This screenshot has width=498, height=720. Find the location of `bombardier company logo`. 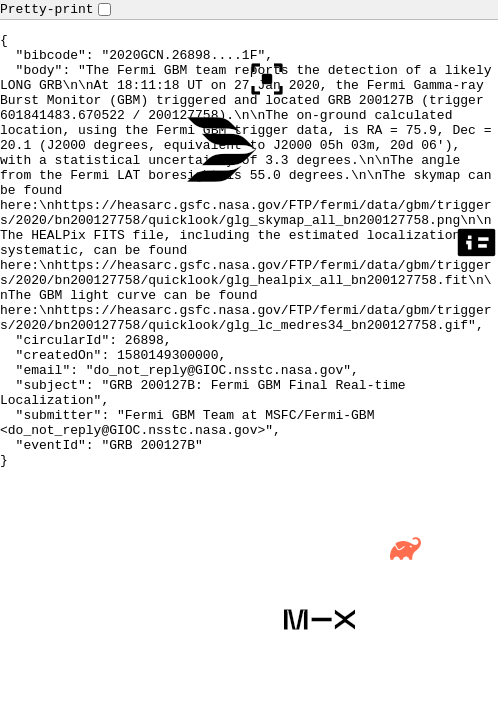

bombardier company logo is located at coordinates (221, 149).